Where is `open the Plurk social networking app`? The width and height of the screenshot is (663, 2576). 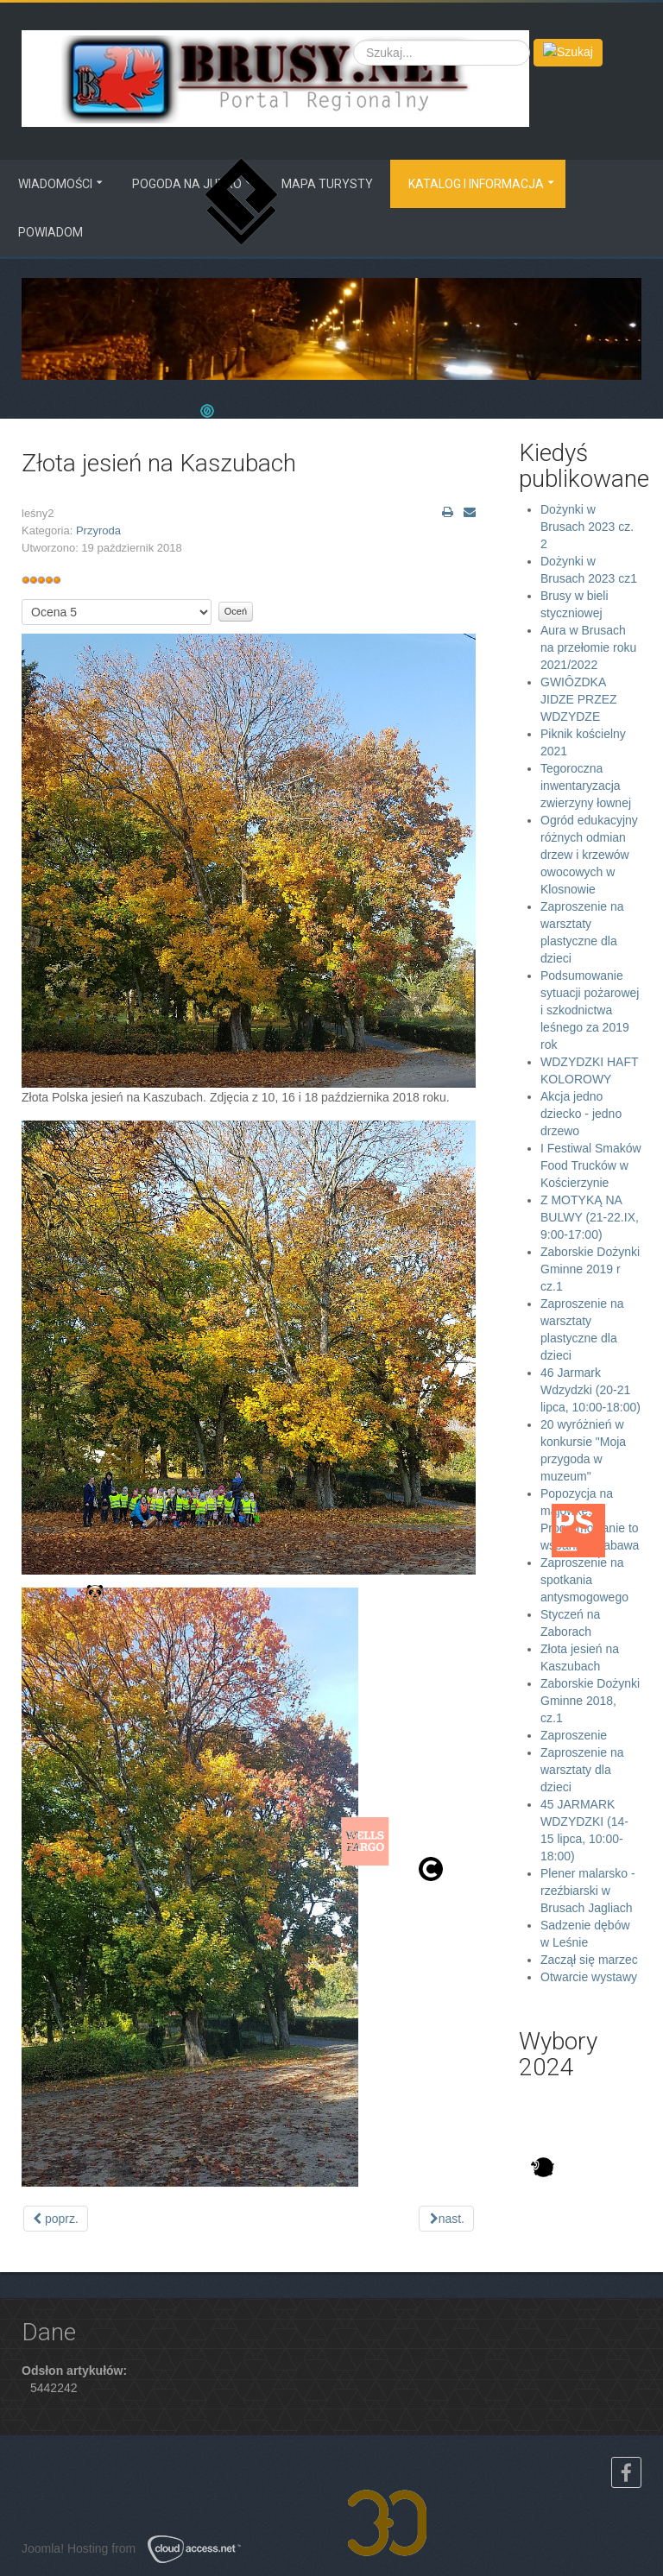 open the Plurk social networking app is located at coordinates (542, 2167).